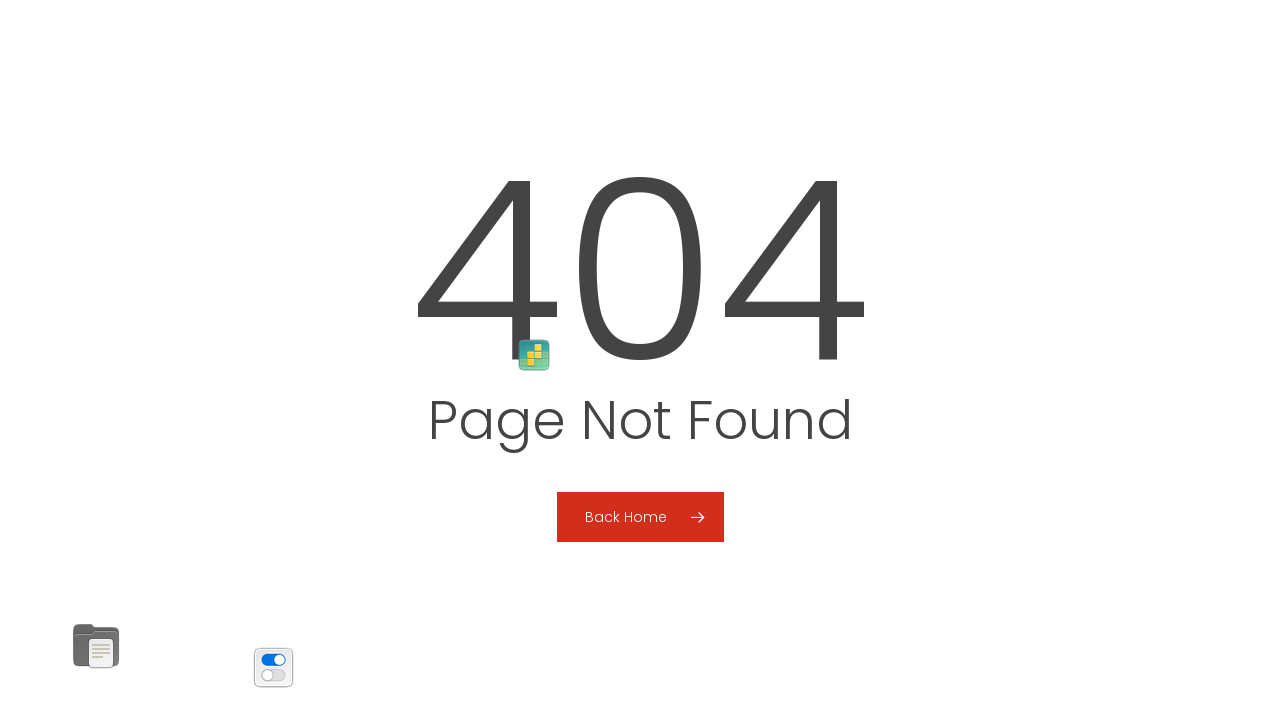 The width and height of the screenshot is (1280, 720). I want to click on open a file from your documents, so click(96, 645).